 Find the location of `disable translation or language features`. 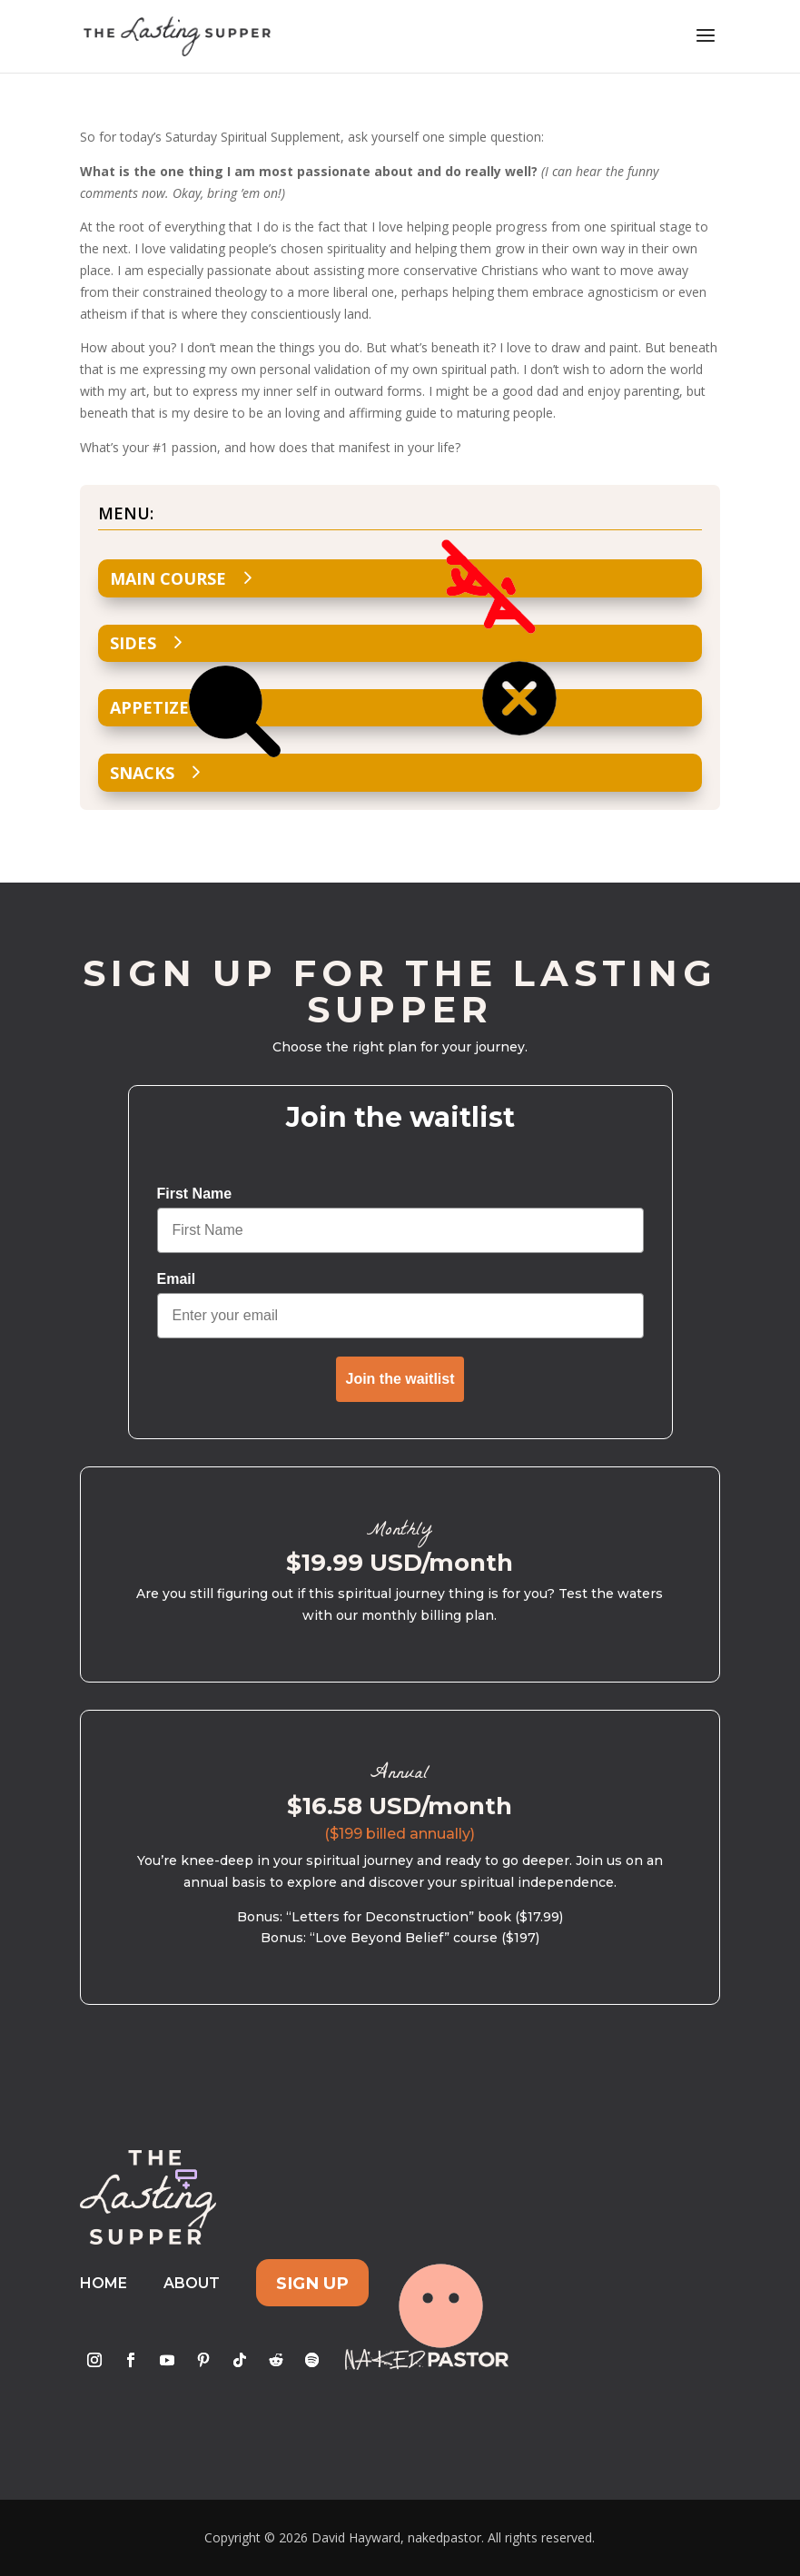

disable translation or language features is located at coordinates (489, 587).